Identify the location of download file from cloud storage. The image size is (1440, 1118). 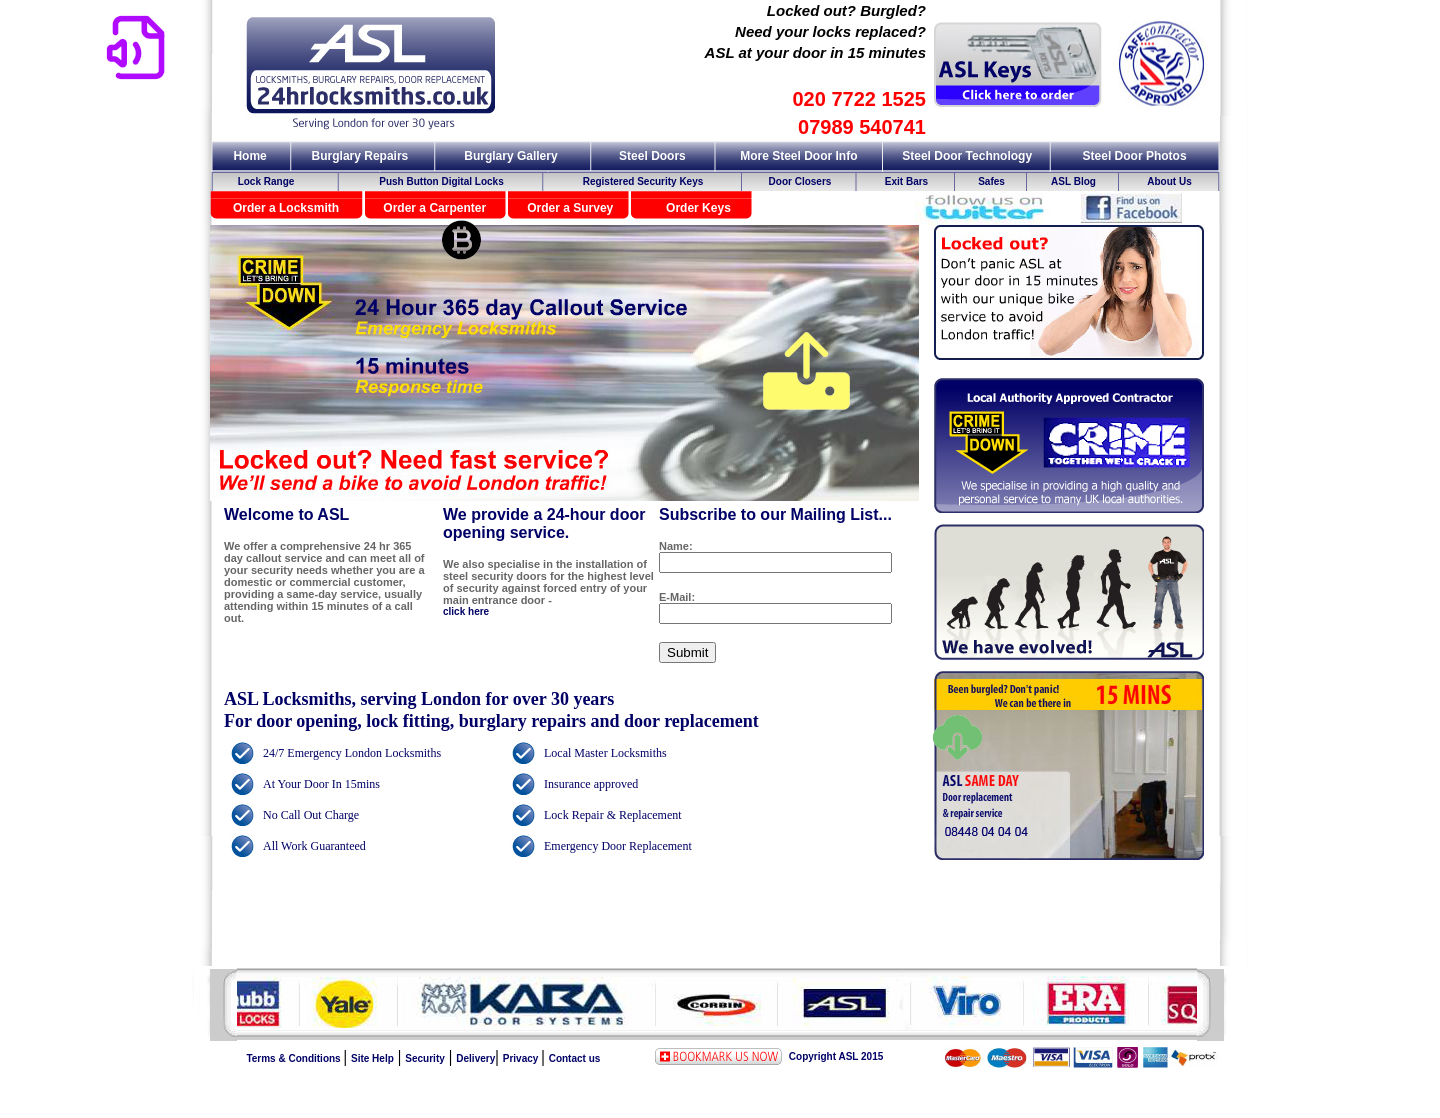
(957, 737).